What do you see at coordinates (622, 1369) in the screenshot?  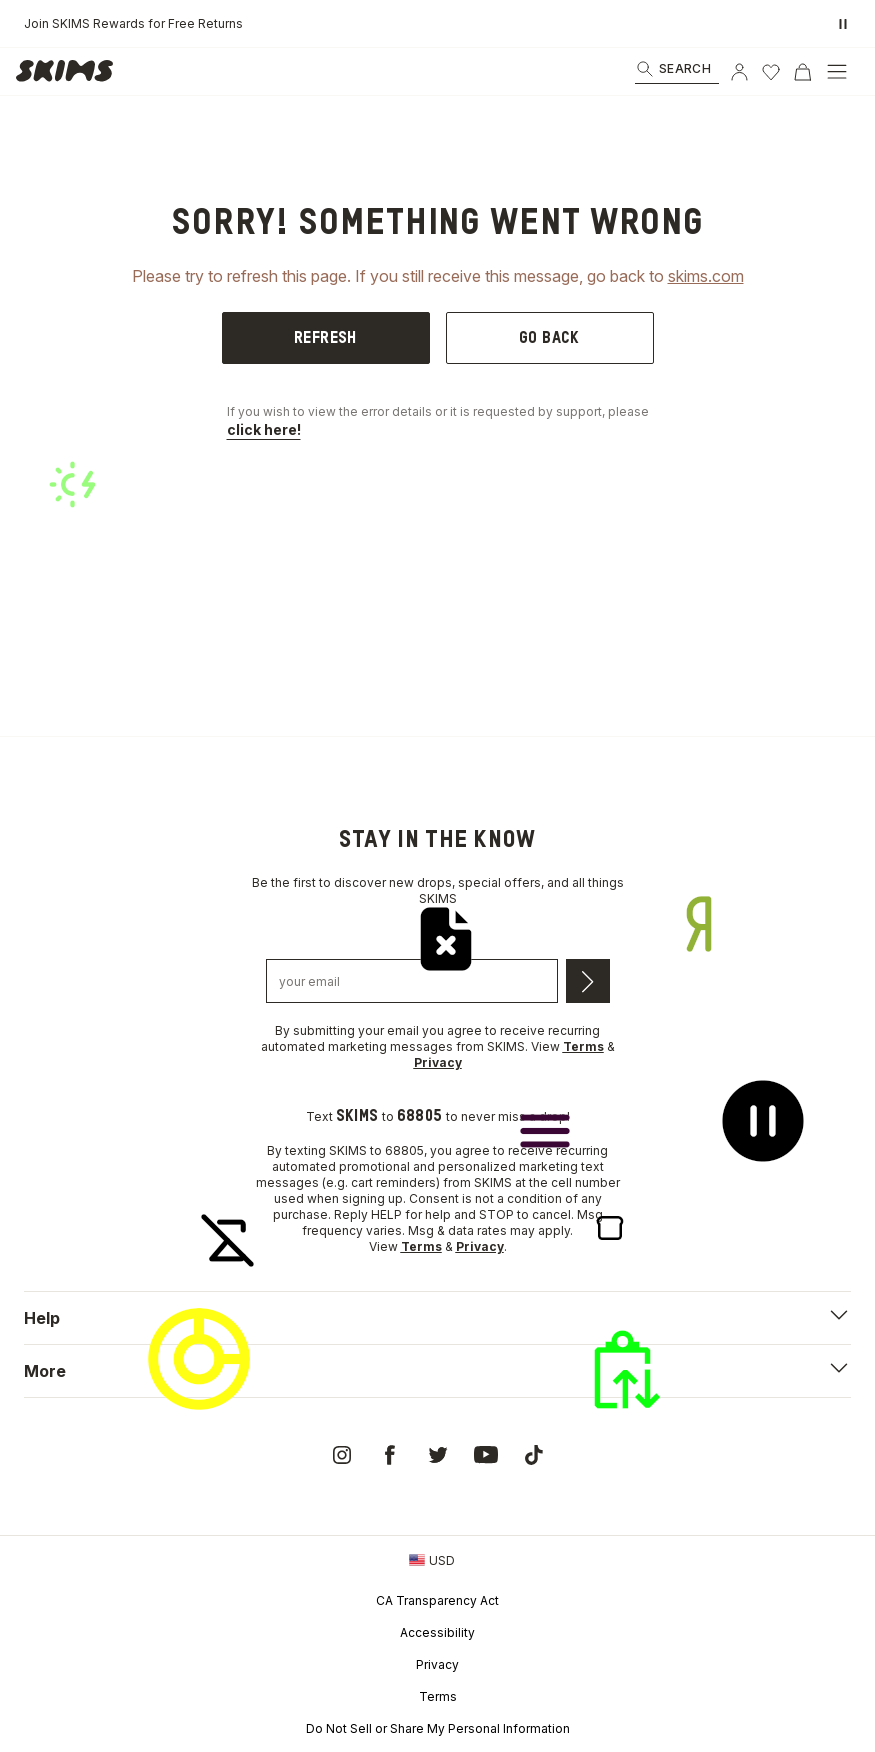 I see `copy to clipboard` at bounding box center [622, 1369].